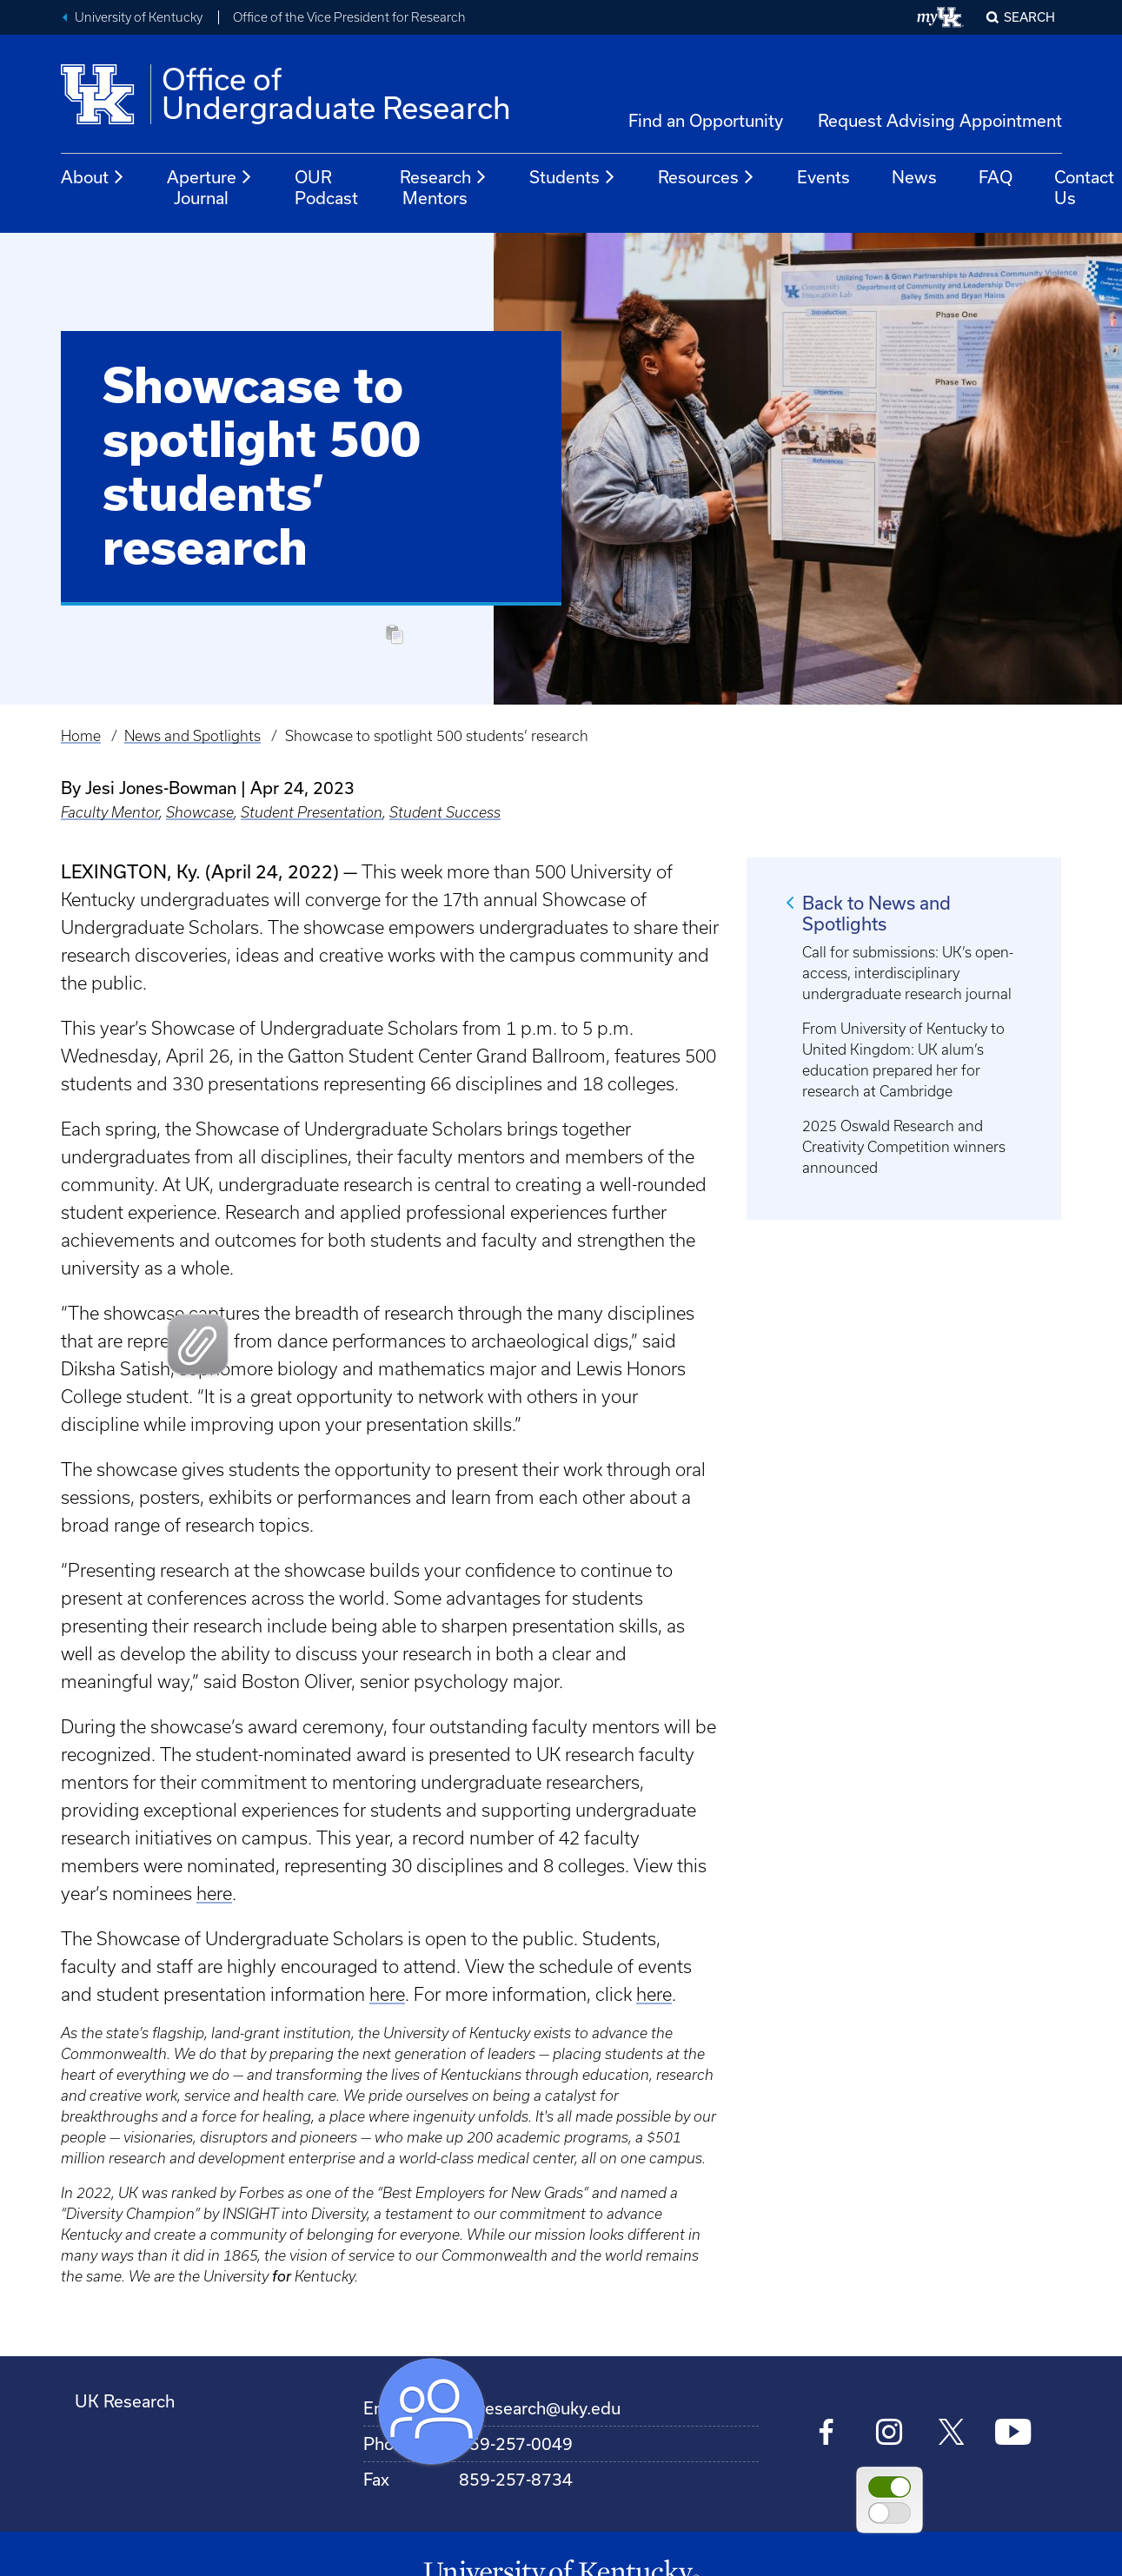 The image size is (1122, 2576). I want to click on open office or productivity applications, so click(197, 1345).